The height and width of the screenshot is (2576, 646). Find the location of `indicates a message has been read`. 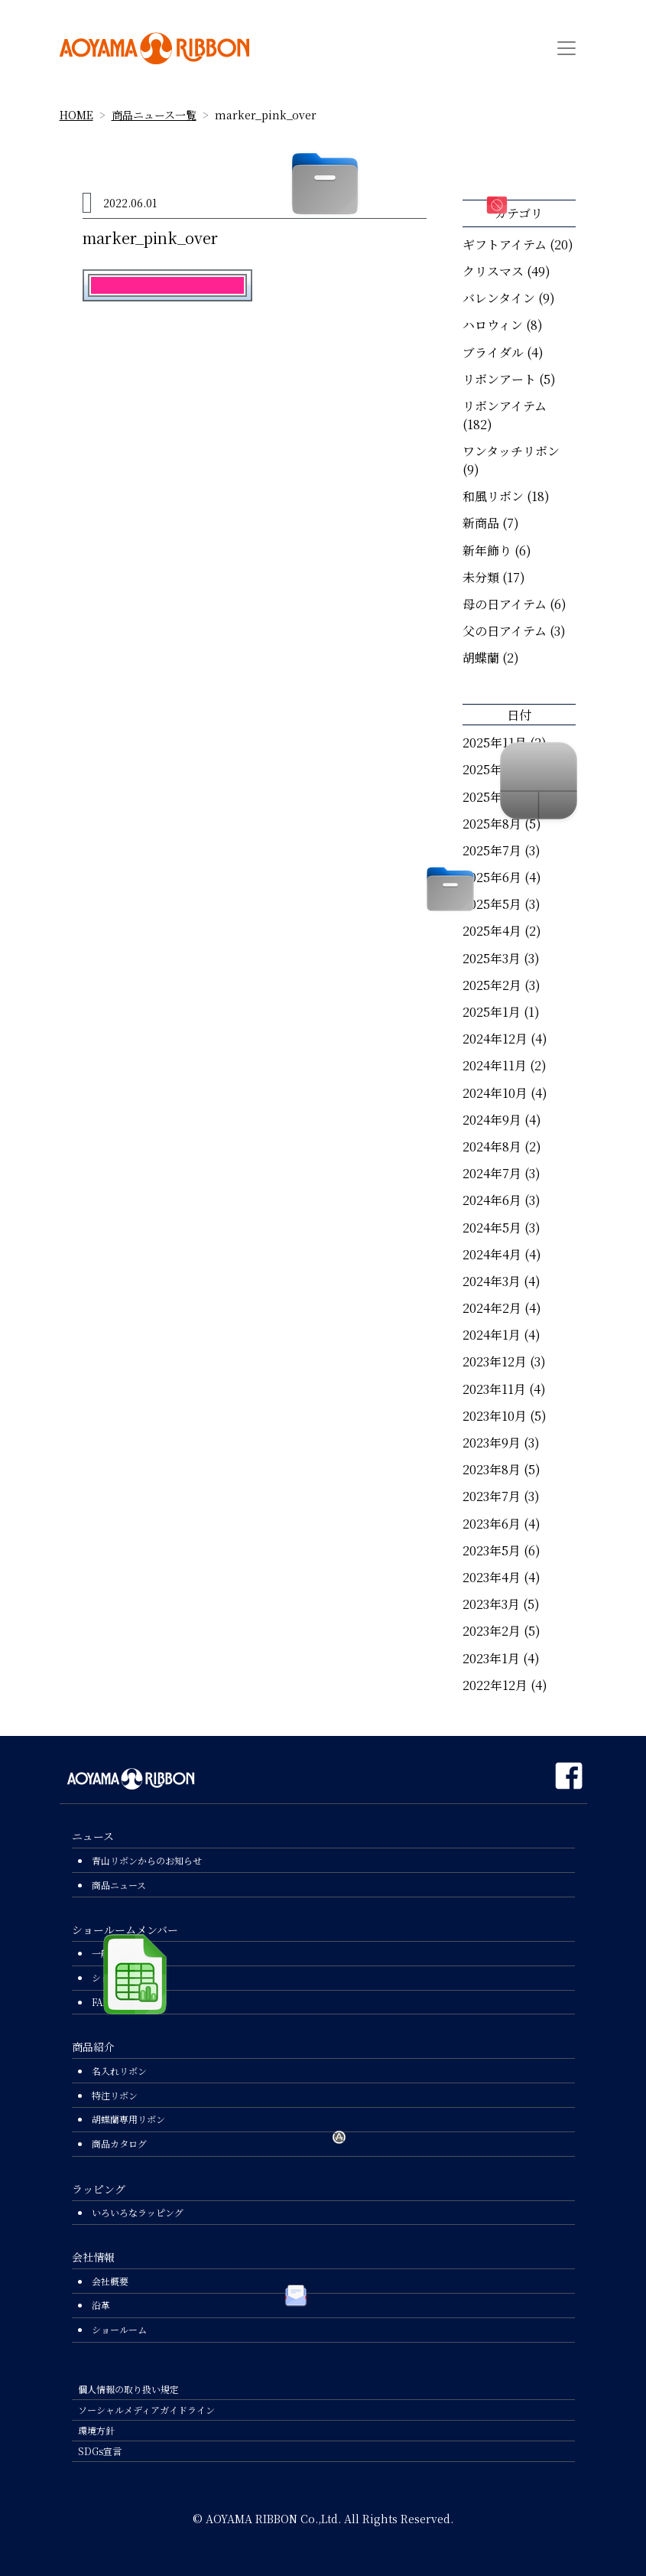

indicates a message has been read is located at coordinates (296, 2296).